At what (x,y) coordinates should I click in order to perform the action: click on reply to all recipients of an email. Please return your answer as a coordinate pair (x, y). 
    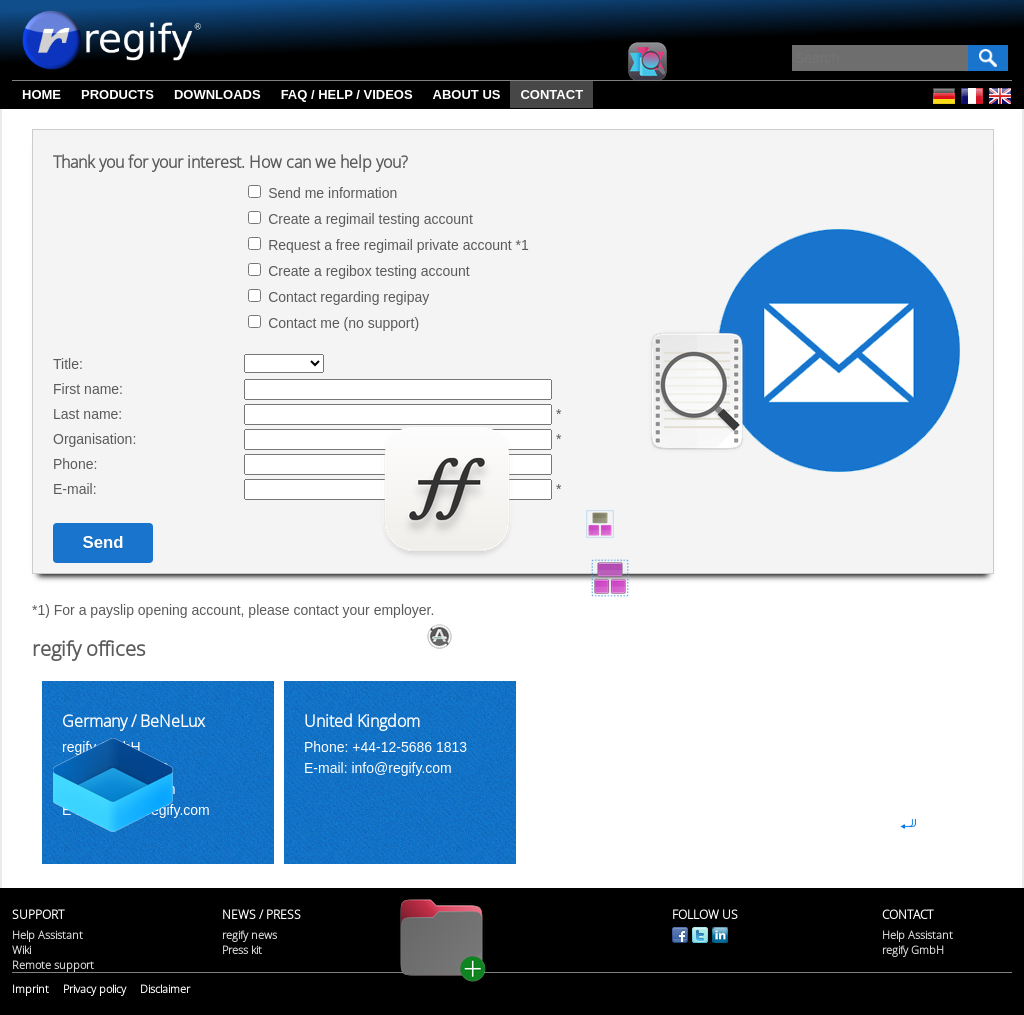
    Looking at the image, I should click on (908, 823).